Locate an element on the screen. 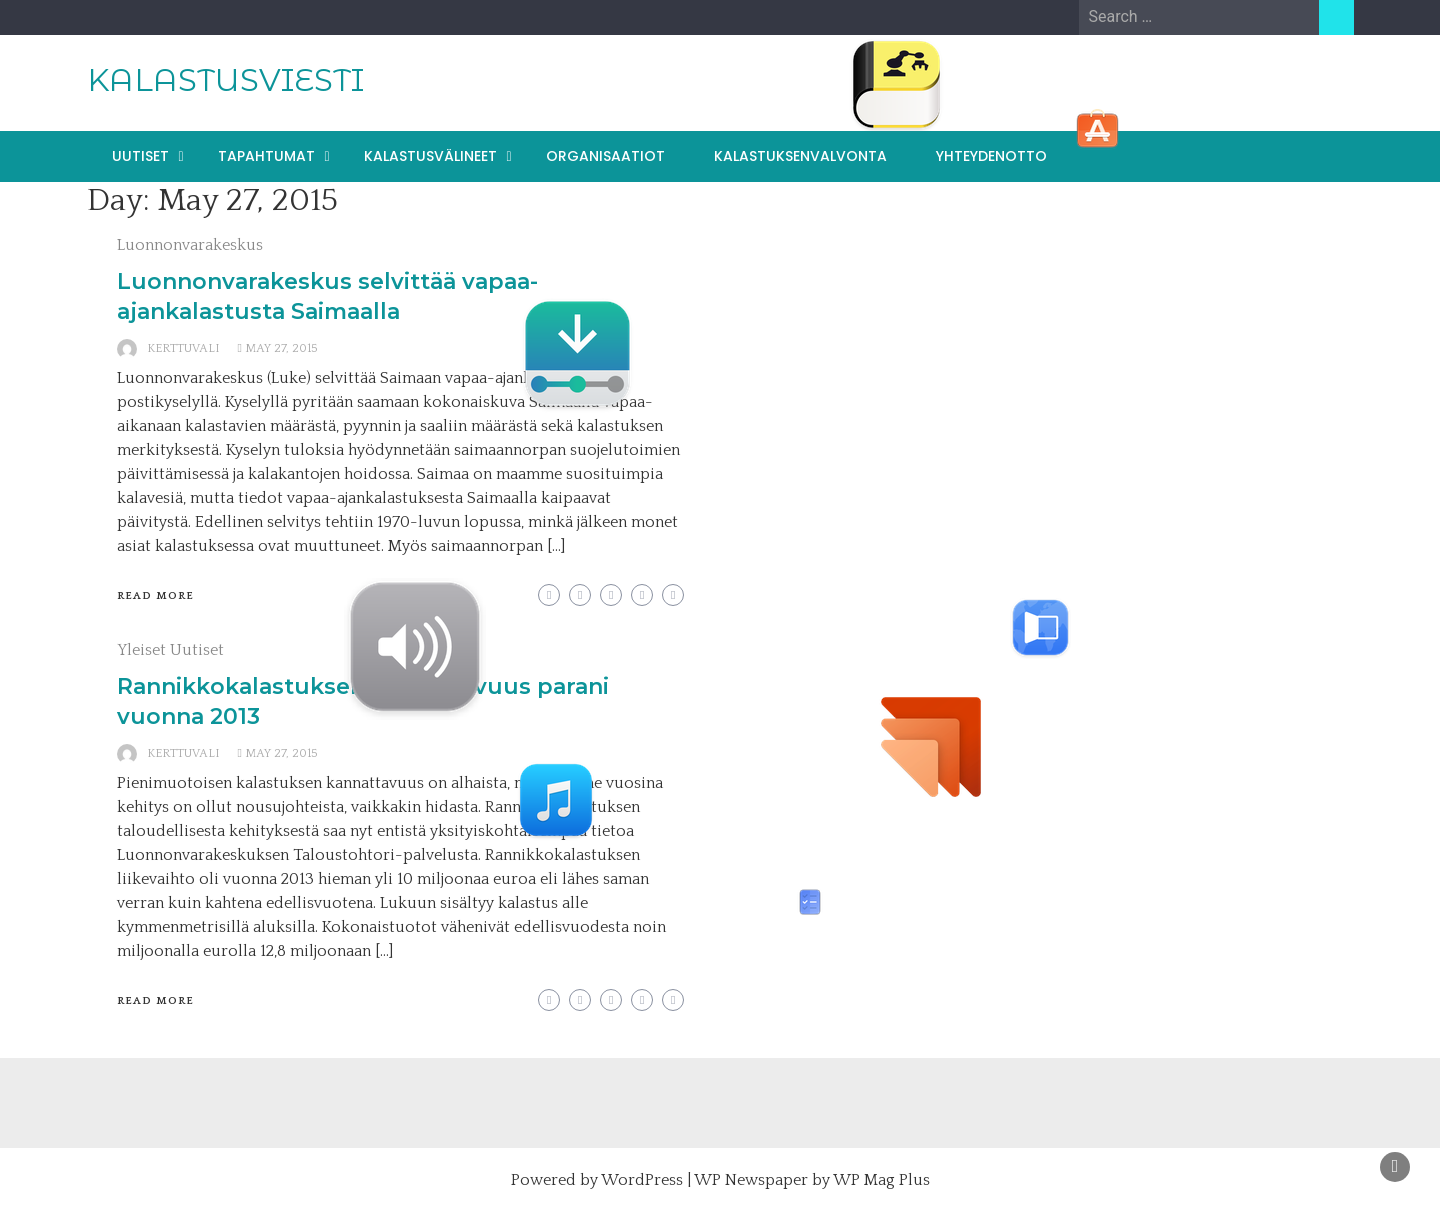 Image resolution: width=1440 pixels, height=1212 pixels. open the ubiquity installer application is located at coordinates (577, 353).